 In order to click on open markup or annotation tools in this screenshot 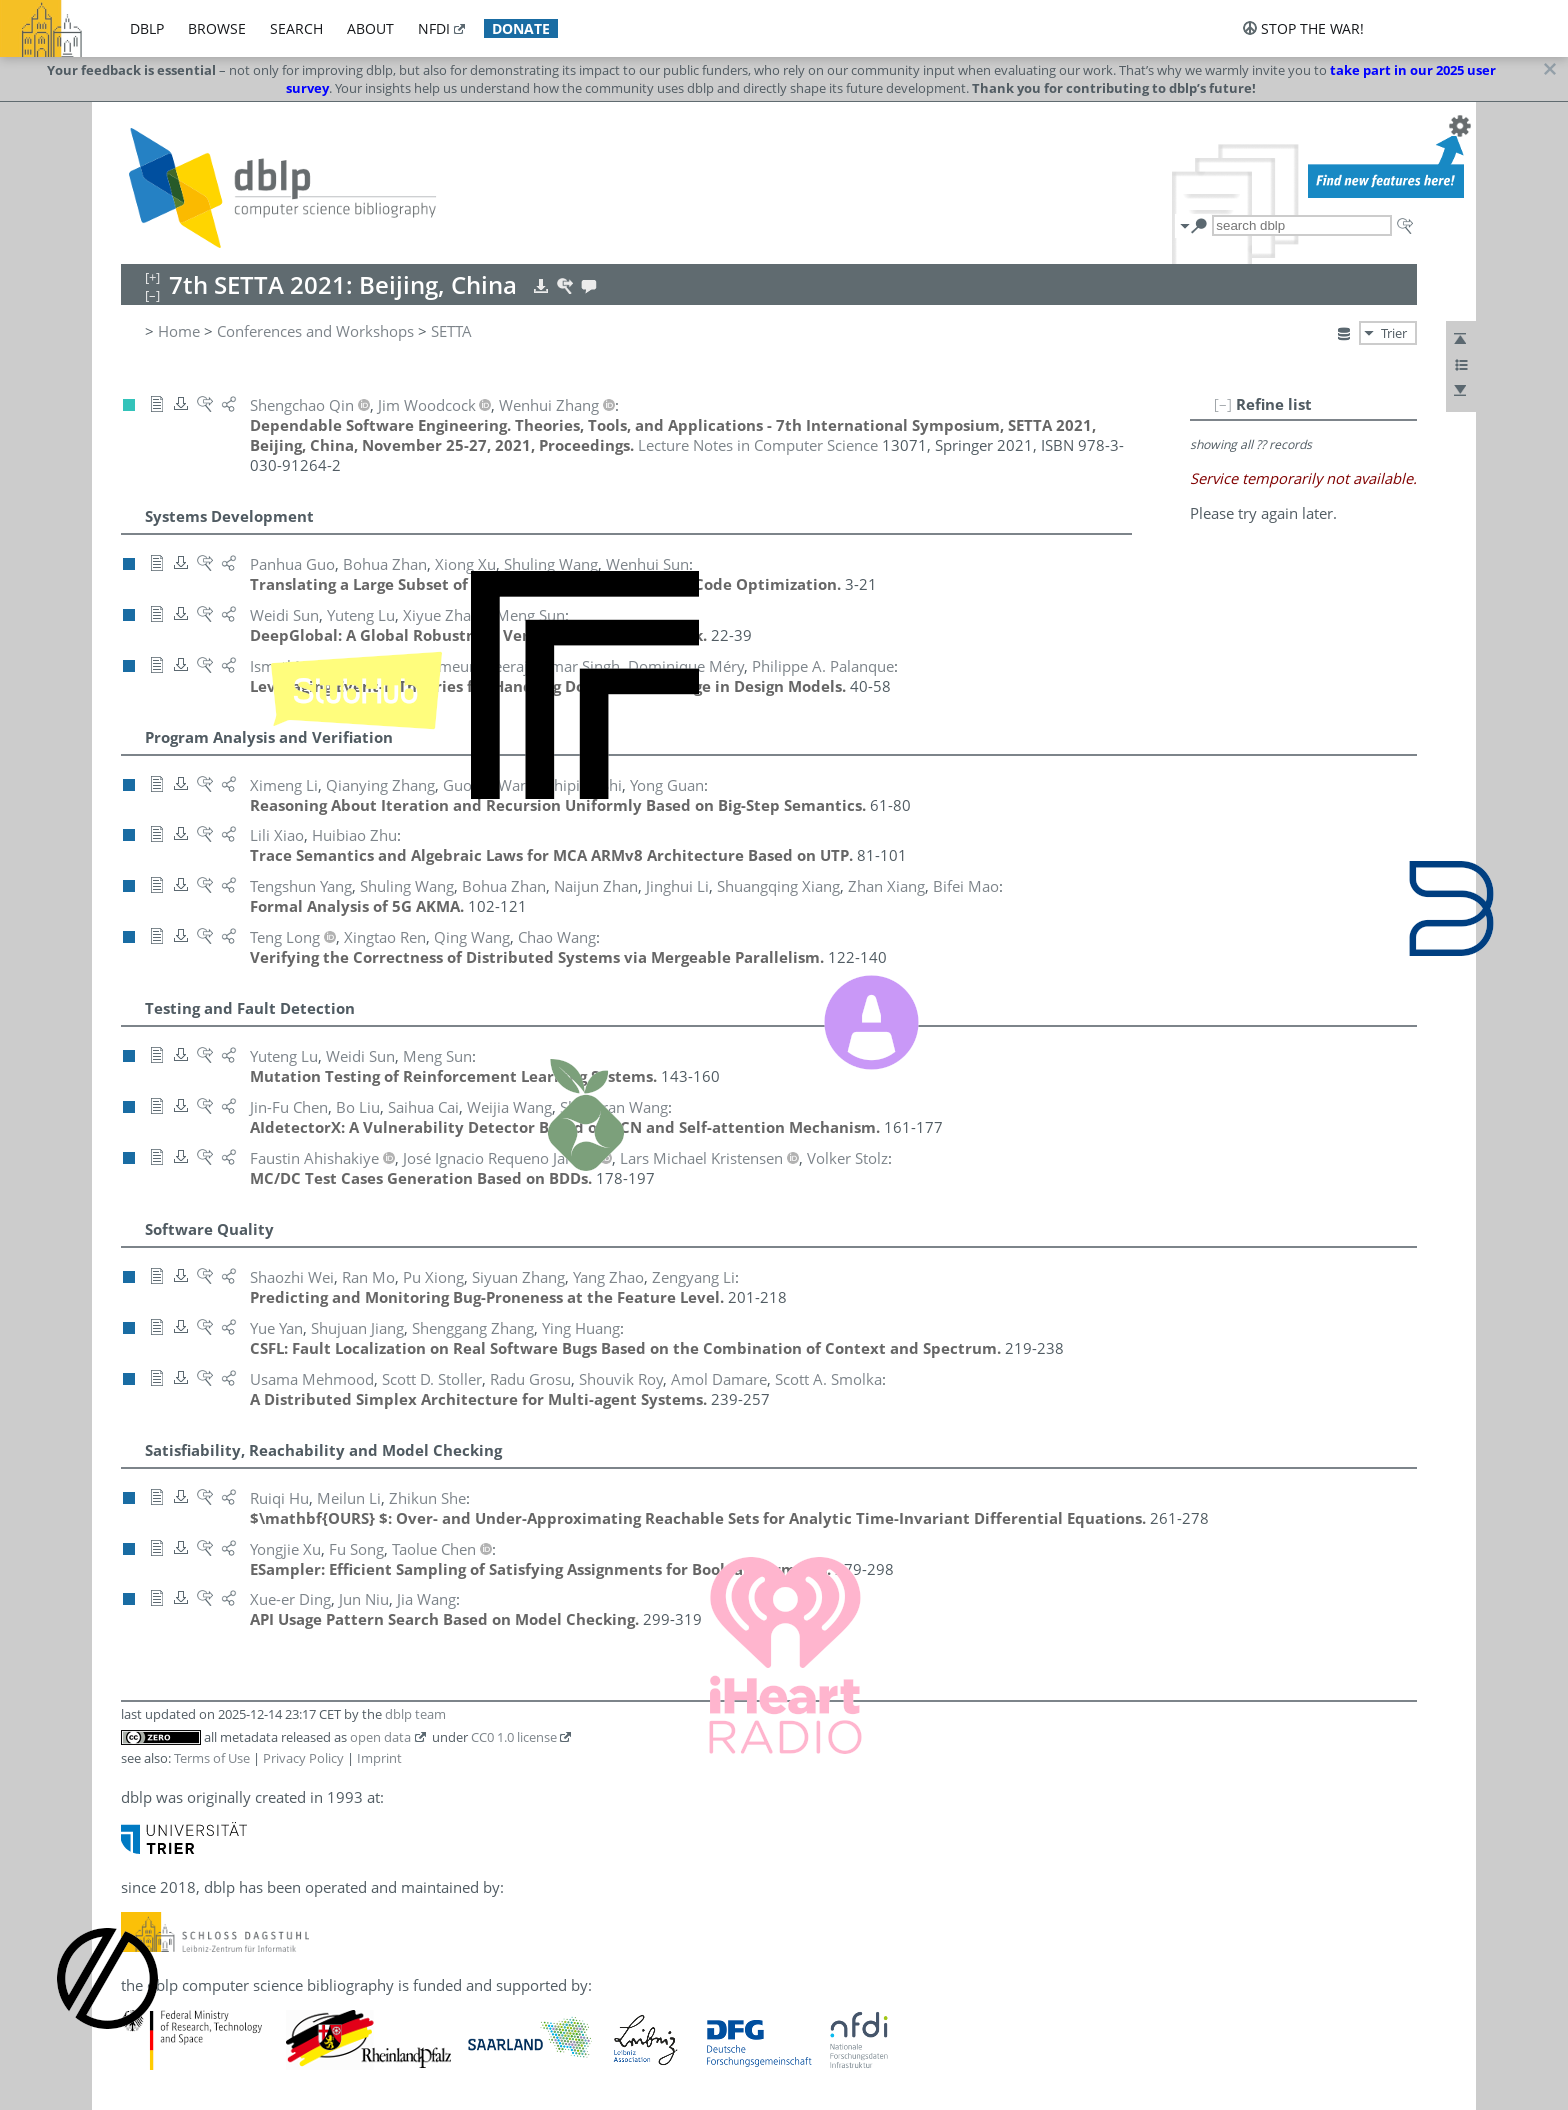, I will do `click(871, 1022)`.